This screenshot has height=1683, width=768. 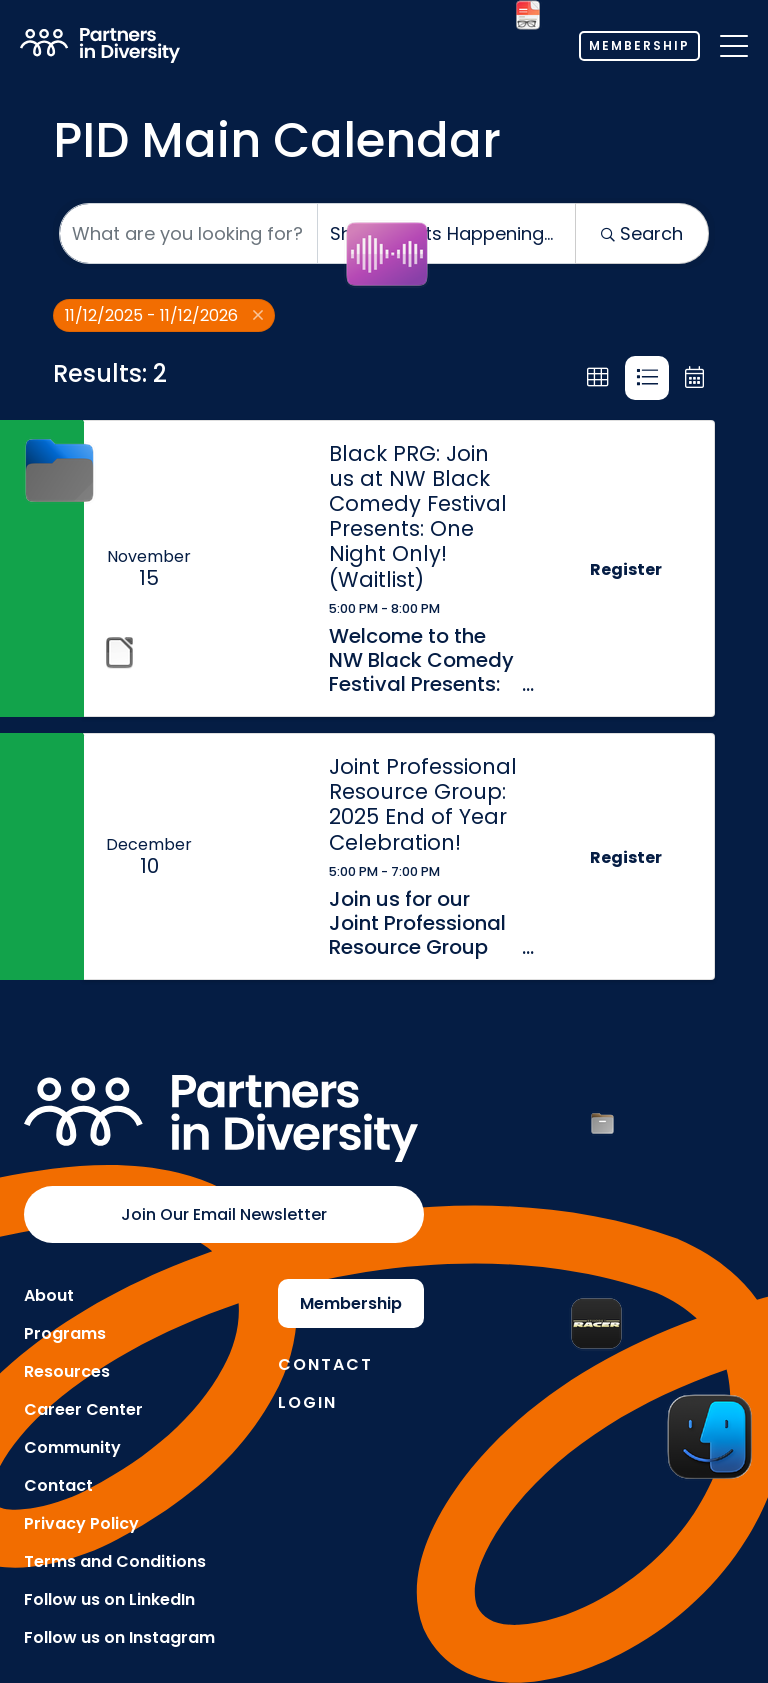 What do you see at coordinates (710, 1437) in the screenshot?
I see `open Finder to browse files and folders` at bounding box center [710, 1437].